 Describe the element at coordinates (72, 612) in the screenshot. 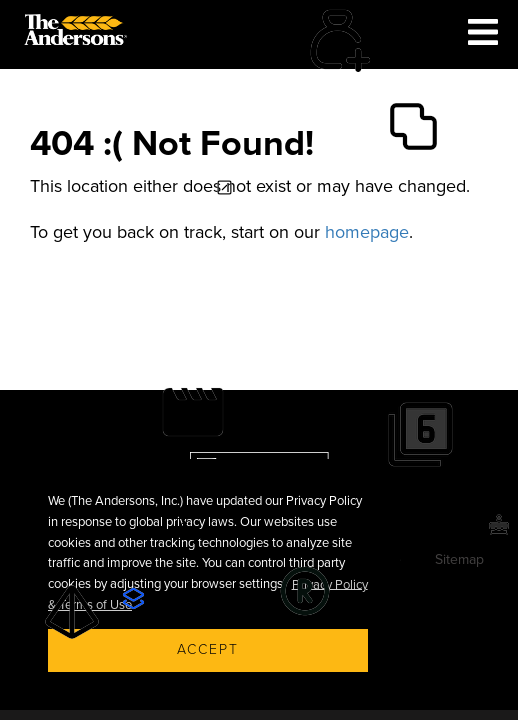

I see `view 3D model or object` at that location.